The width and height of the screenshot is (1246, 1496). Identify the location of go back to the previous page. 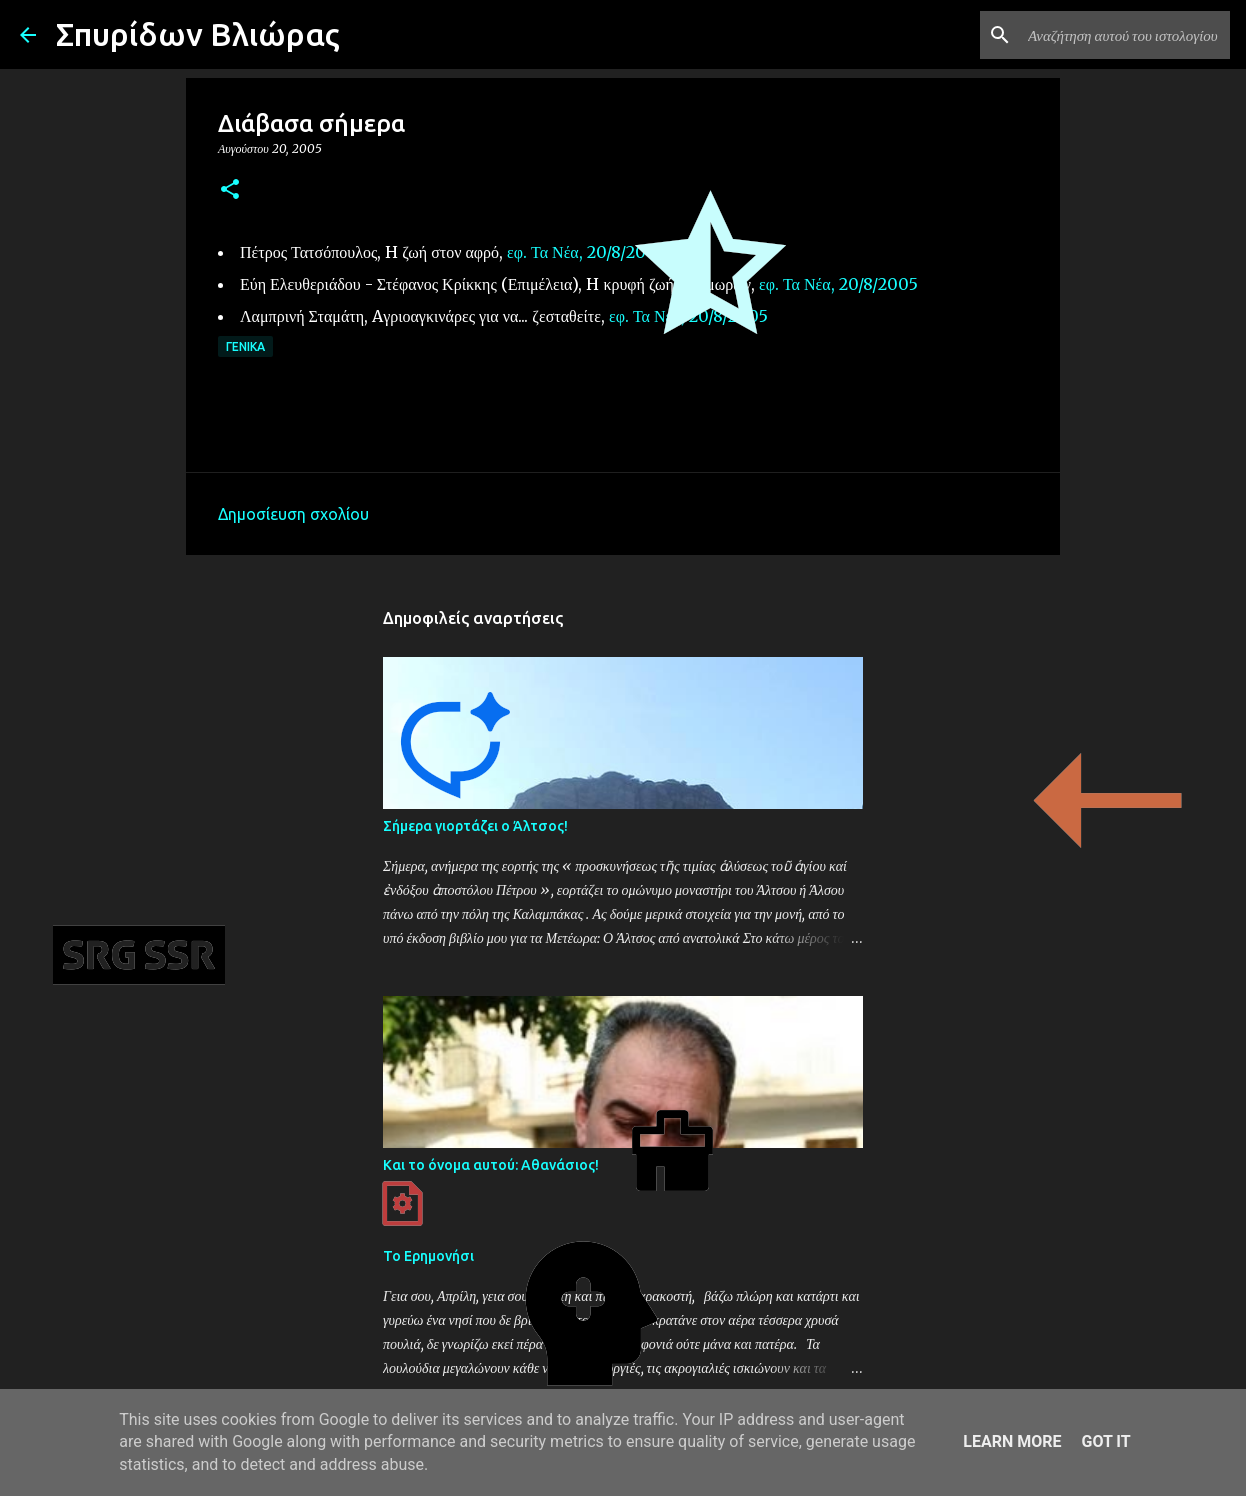
(1107, 800).